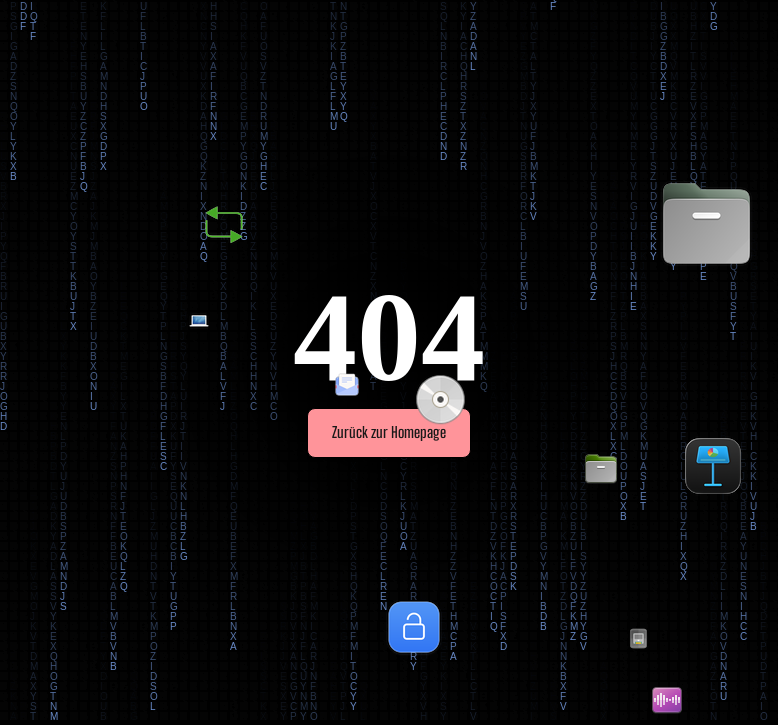 Image resolution: width=778 pixels, height=725 pixels. Describe the element at coordinates (713, 466) in the screenshot. I see `open keynote to create or edit presentations` at that location.